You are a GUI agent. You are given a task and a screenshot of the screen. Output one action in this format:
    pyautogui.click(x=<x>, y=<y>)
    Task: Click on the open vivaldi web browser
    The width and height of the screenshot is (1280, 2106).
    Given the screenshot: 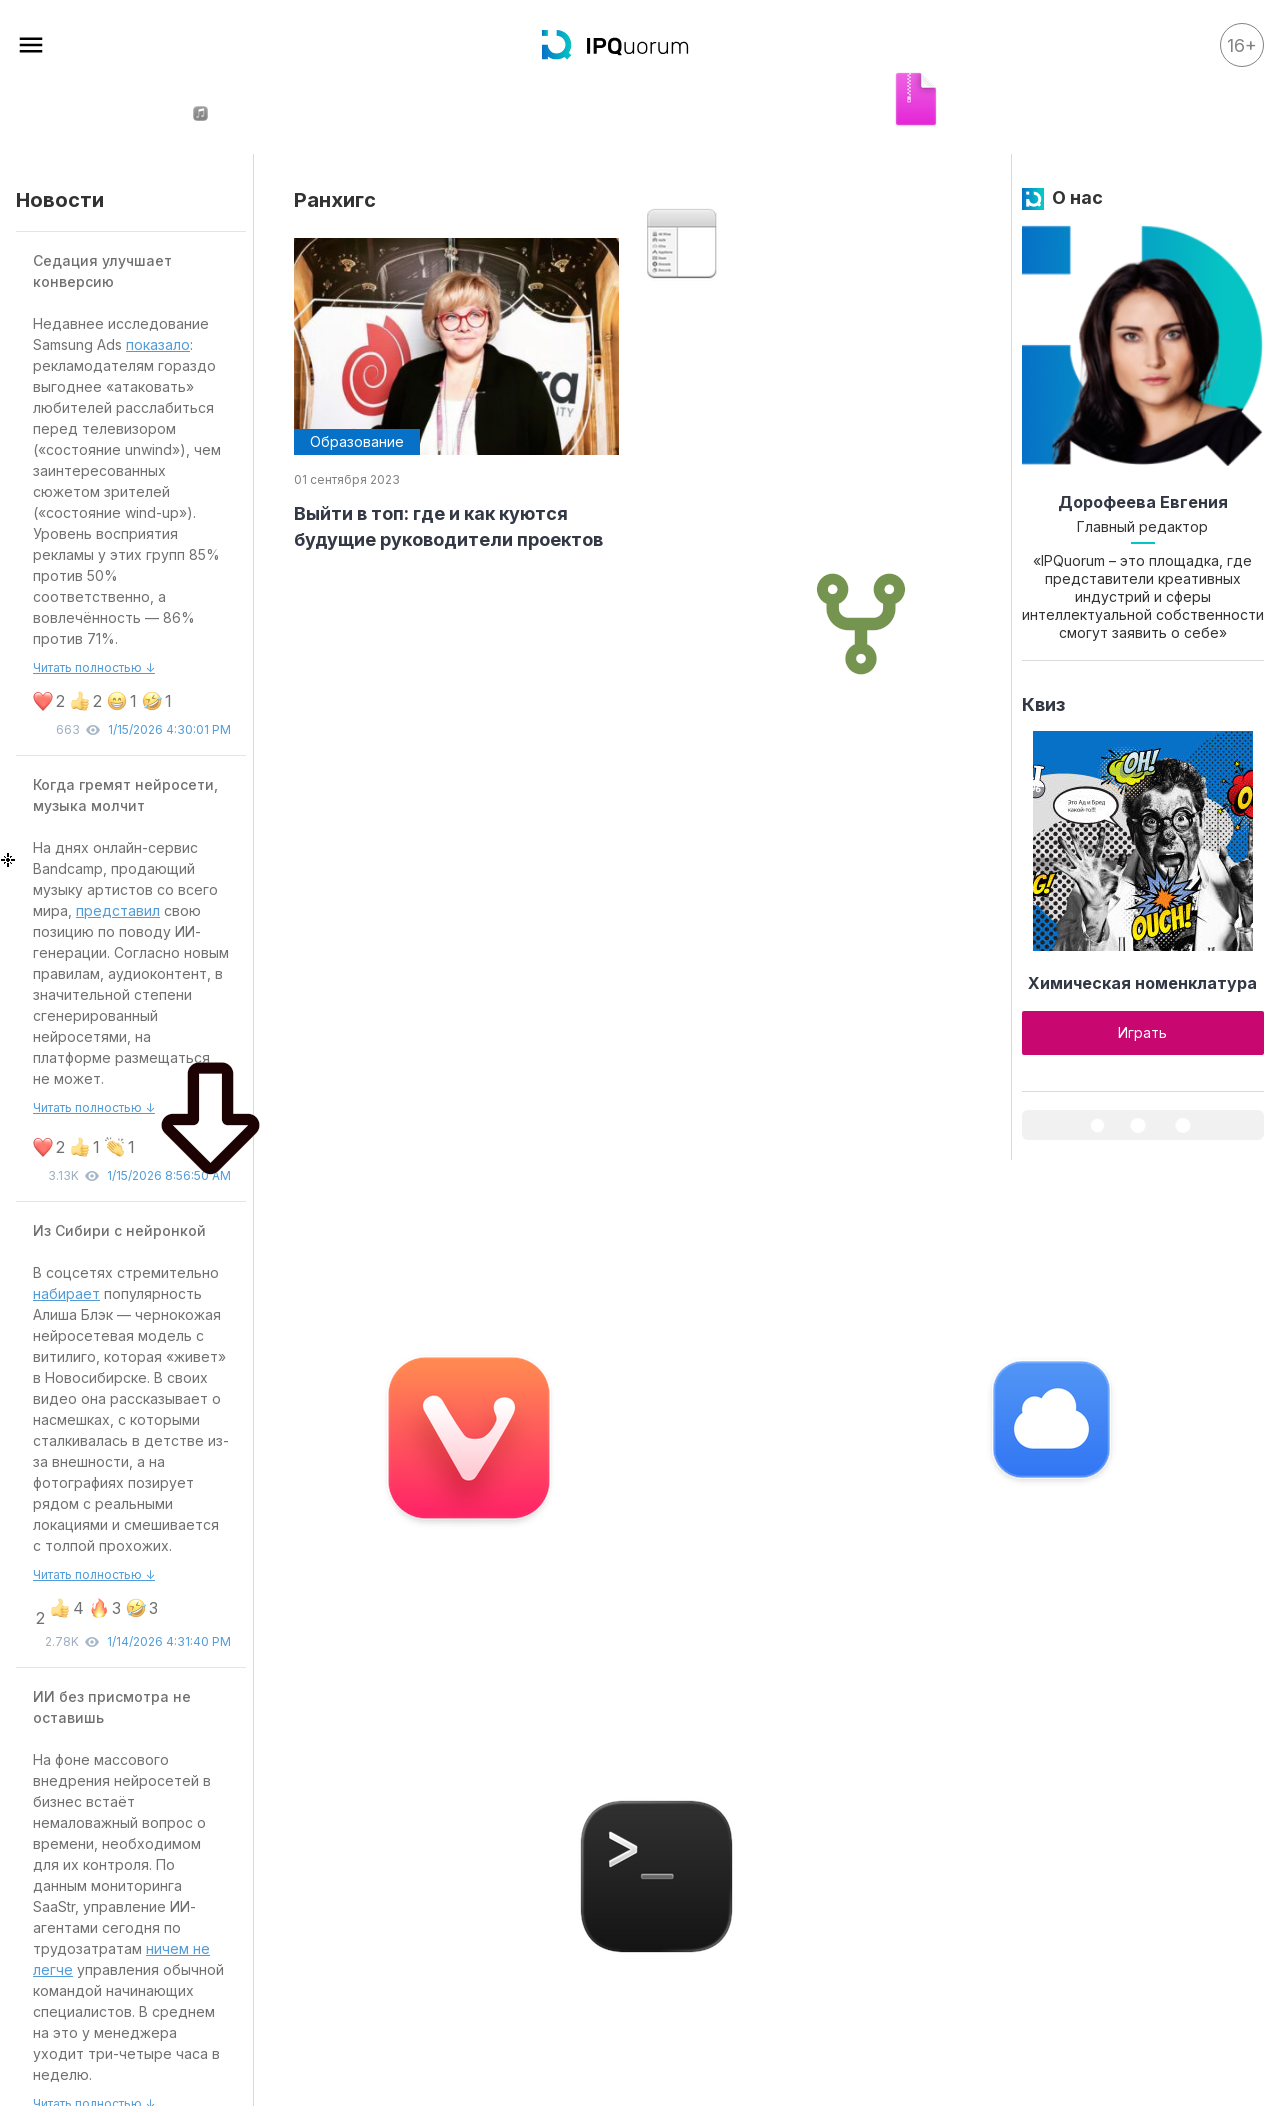 What is the action you would take?
    pyautogui.click(x=469, y=1438)
    